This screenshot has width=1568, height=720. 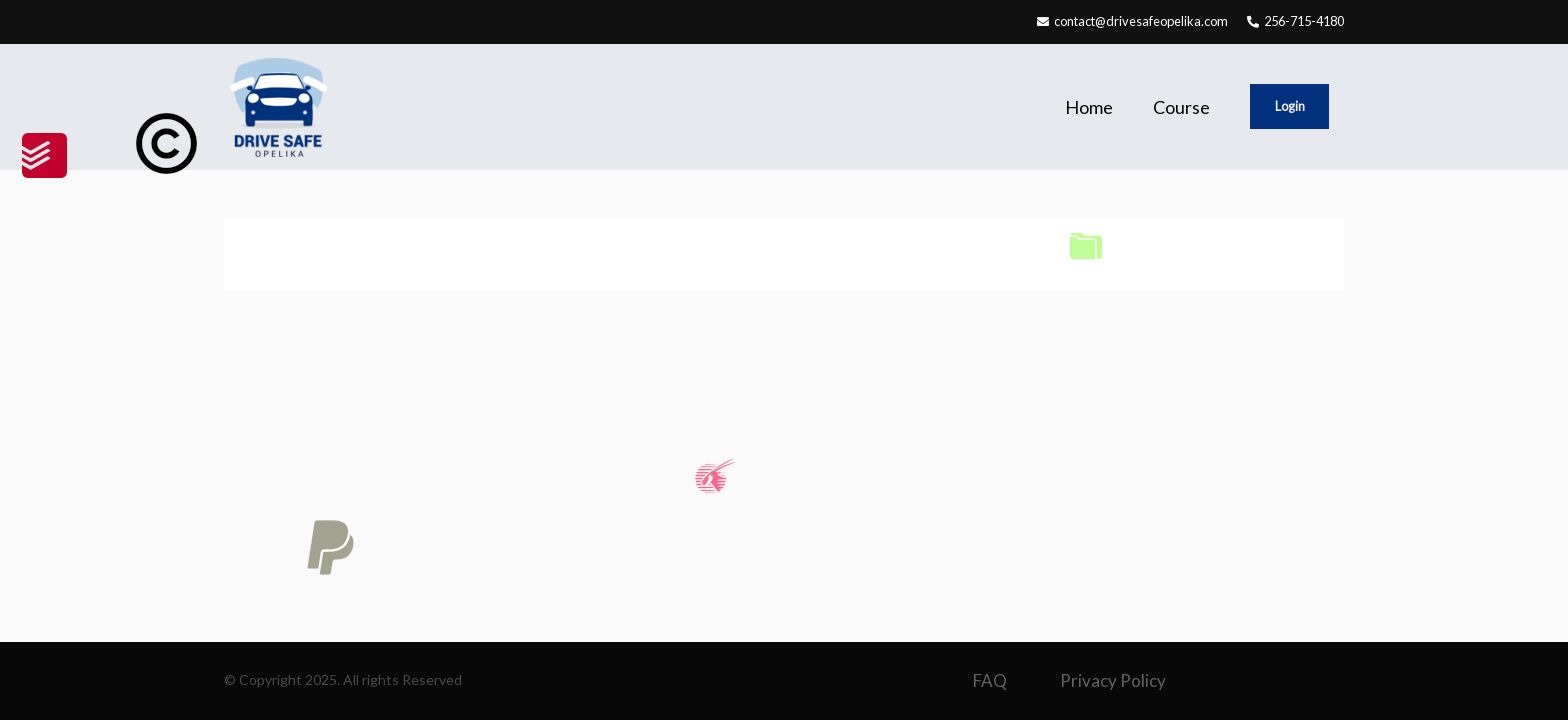 What do you see at coordinates (1086, 246) in the screenshot?
I see `open proton drive cloud storage` at bounding box center [1086, 246].